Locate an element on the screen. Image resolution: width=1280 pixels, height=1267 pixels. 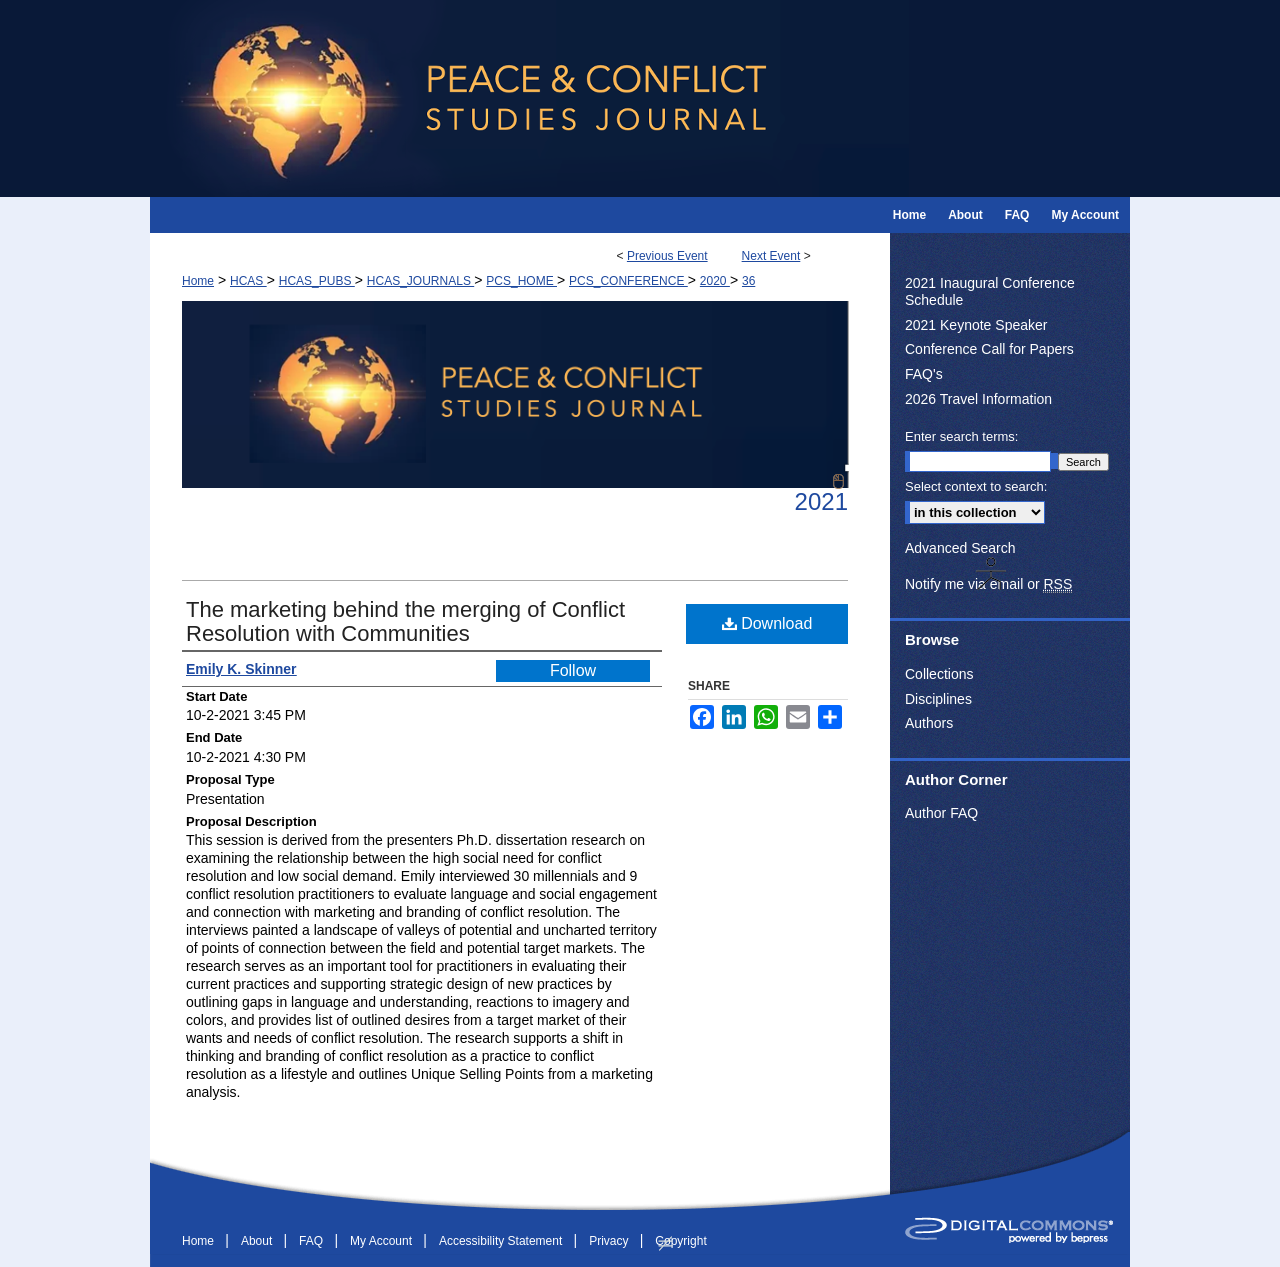
indicates left mouse button click action is located at coordinates (838, 481).